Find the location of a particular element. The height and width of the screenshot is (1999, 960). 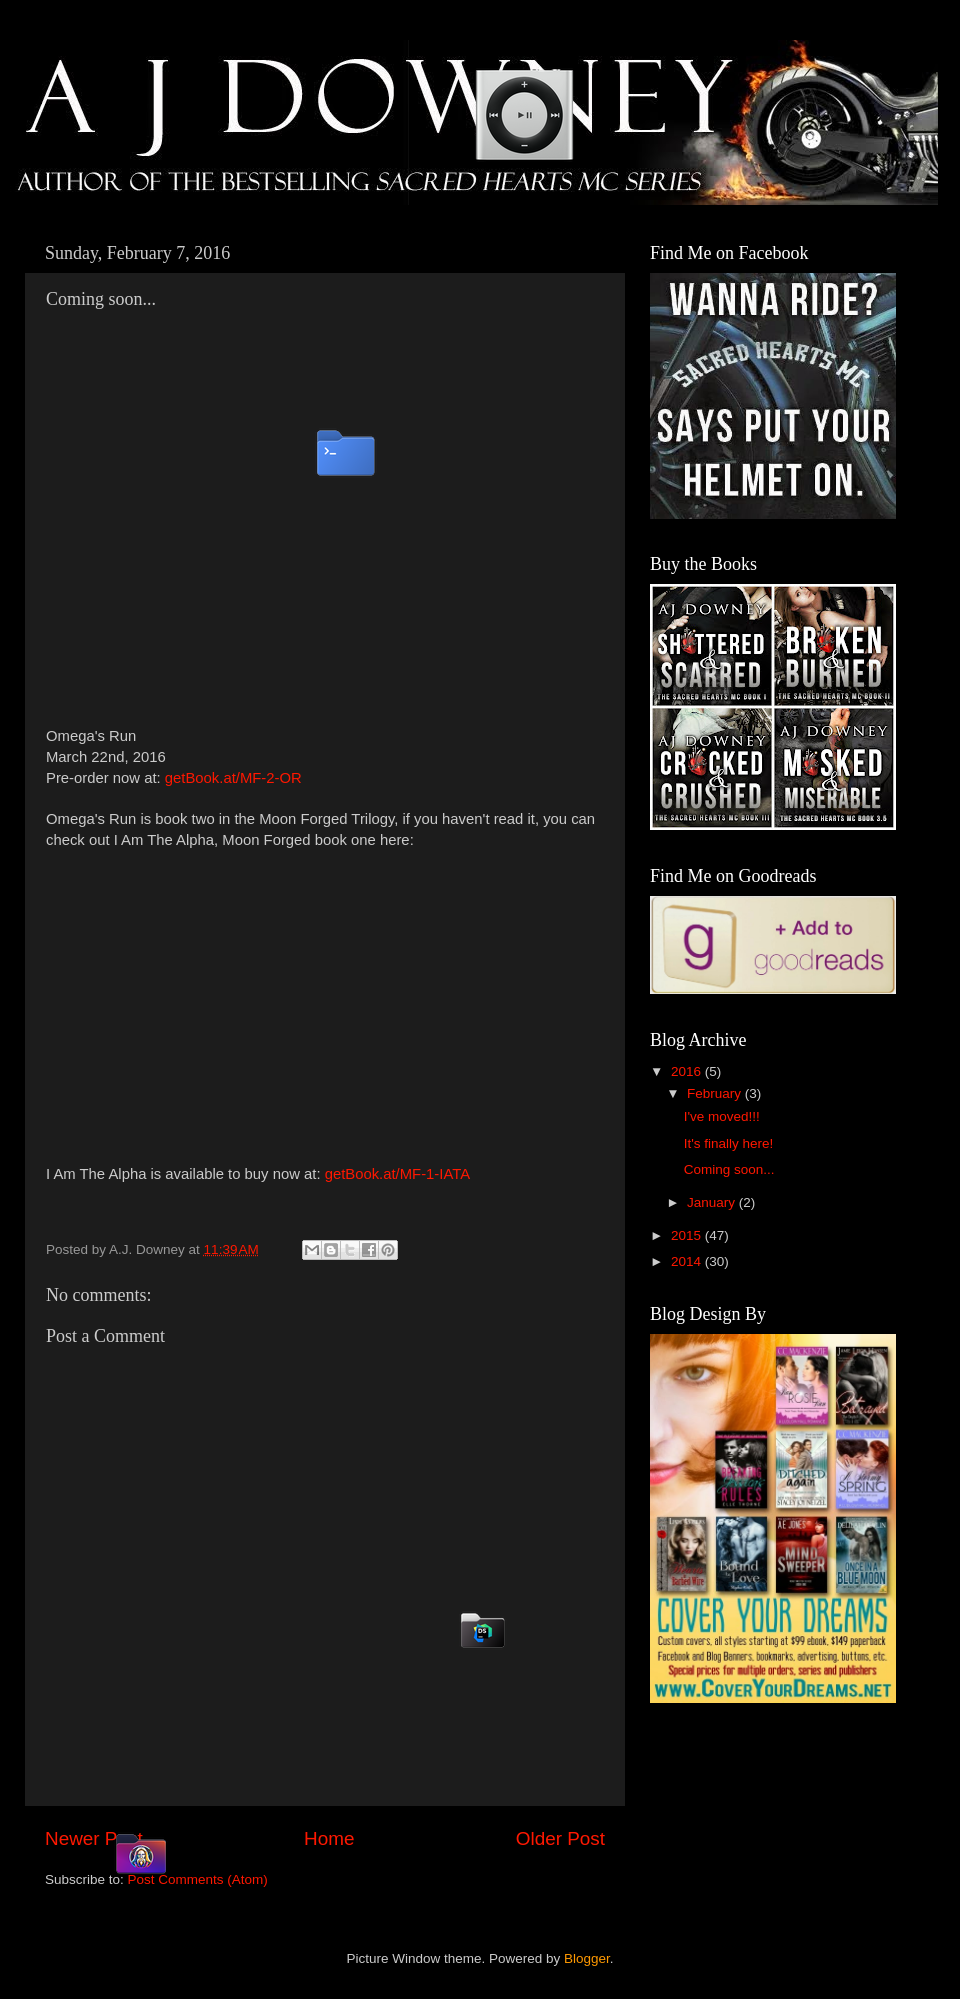

open Leonardo.ai project folder is located at coordinates (141, 1855).